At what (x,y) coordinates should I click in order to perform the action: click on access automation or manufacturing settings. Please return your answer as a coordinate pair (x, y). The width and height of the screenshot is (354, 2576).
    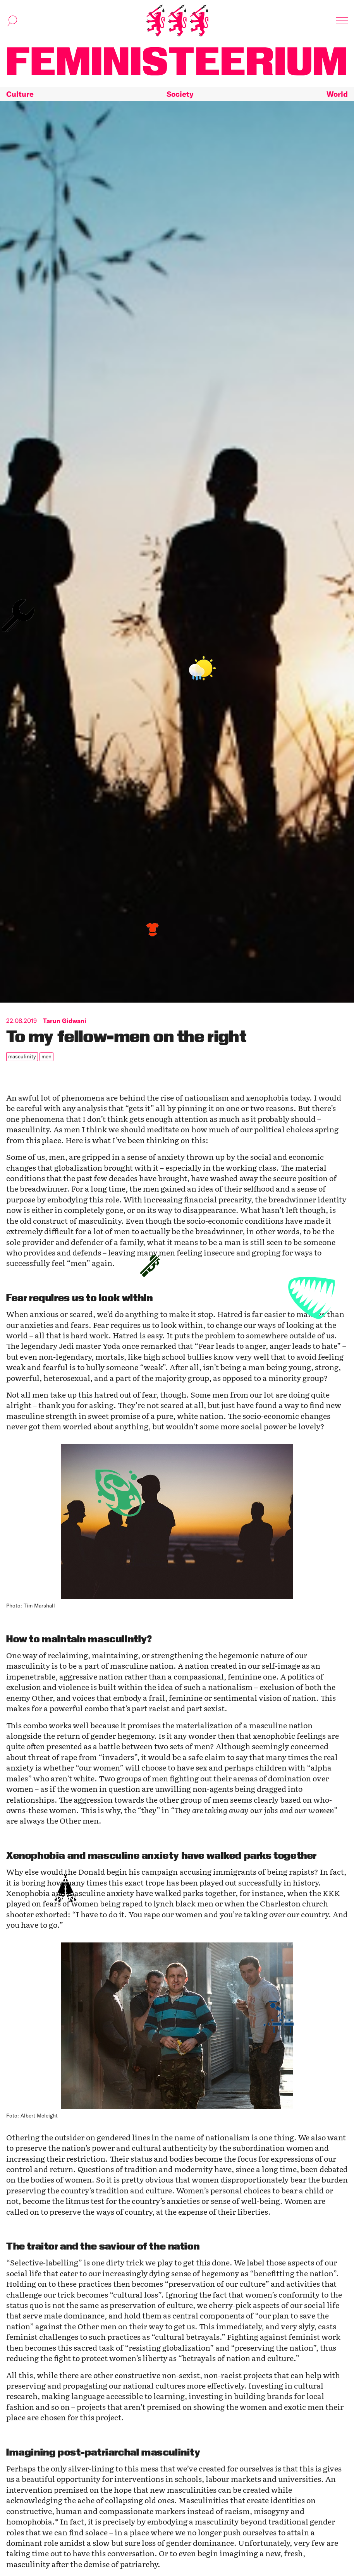
    Looking at the image, I should click on (277, 2016).